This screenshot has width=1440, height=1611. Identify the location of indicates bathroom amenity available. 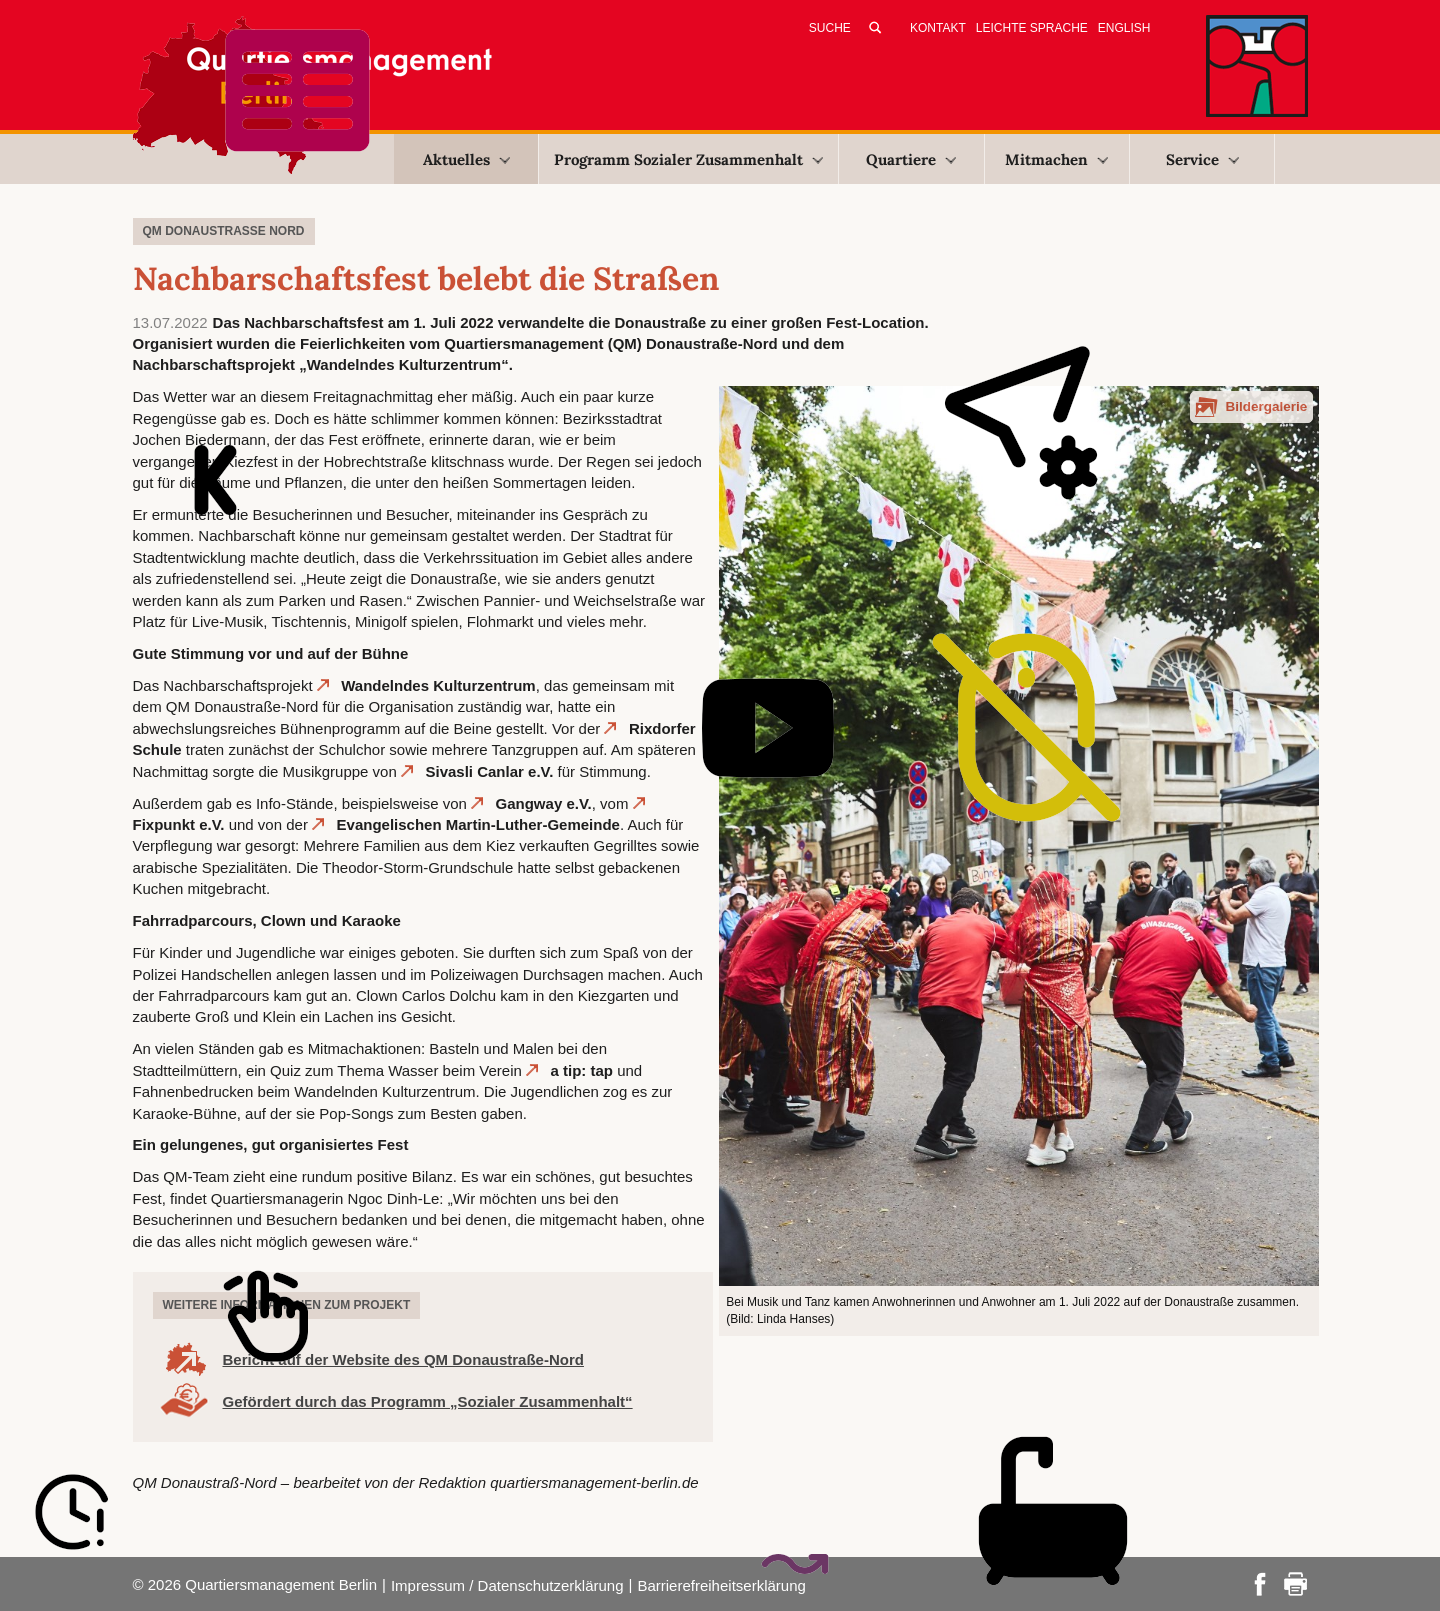
(1053, 1511).